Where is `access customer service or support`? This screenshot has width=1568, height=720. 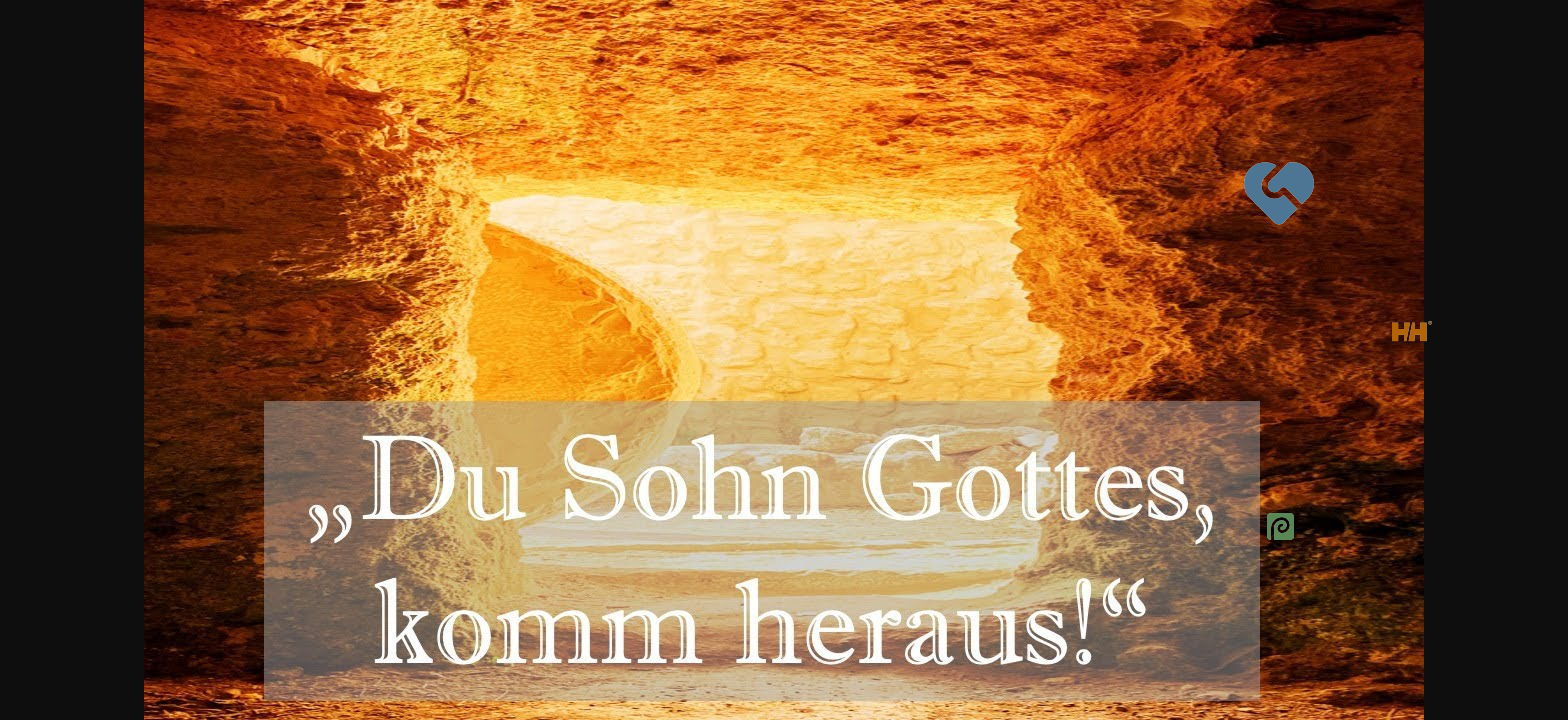
access customer service or support is located at coordinates (1279, 193).